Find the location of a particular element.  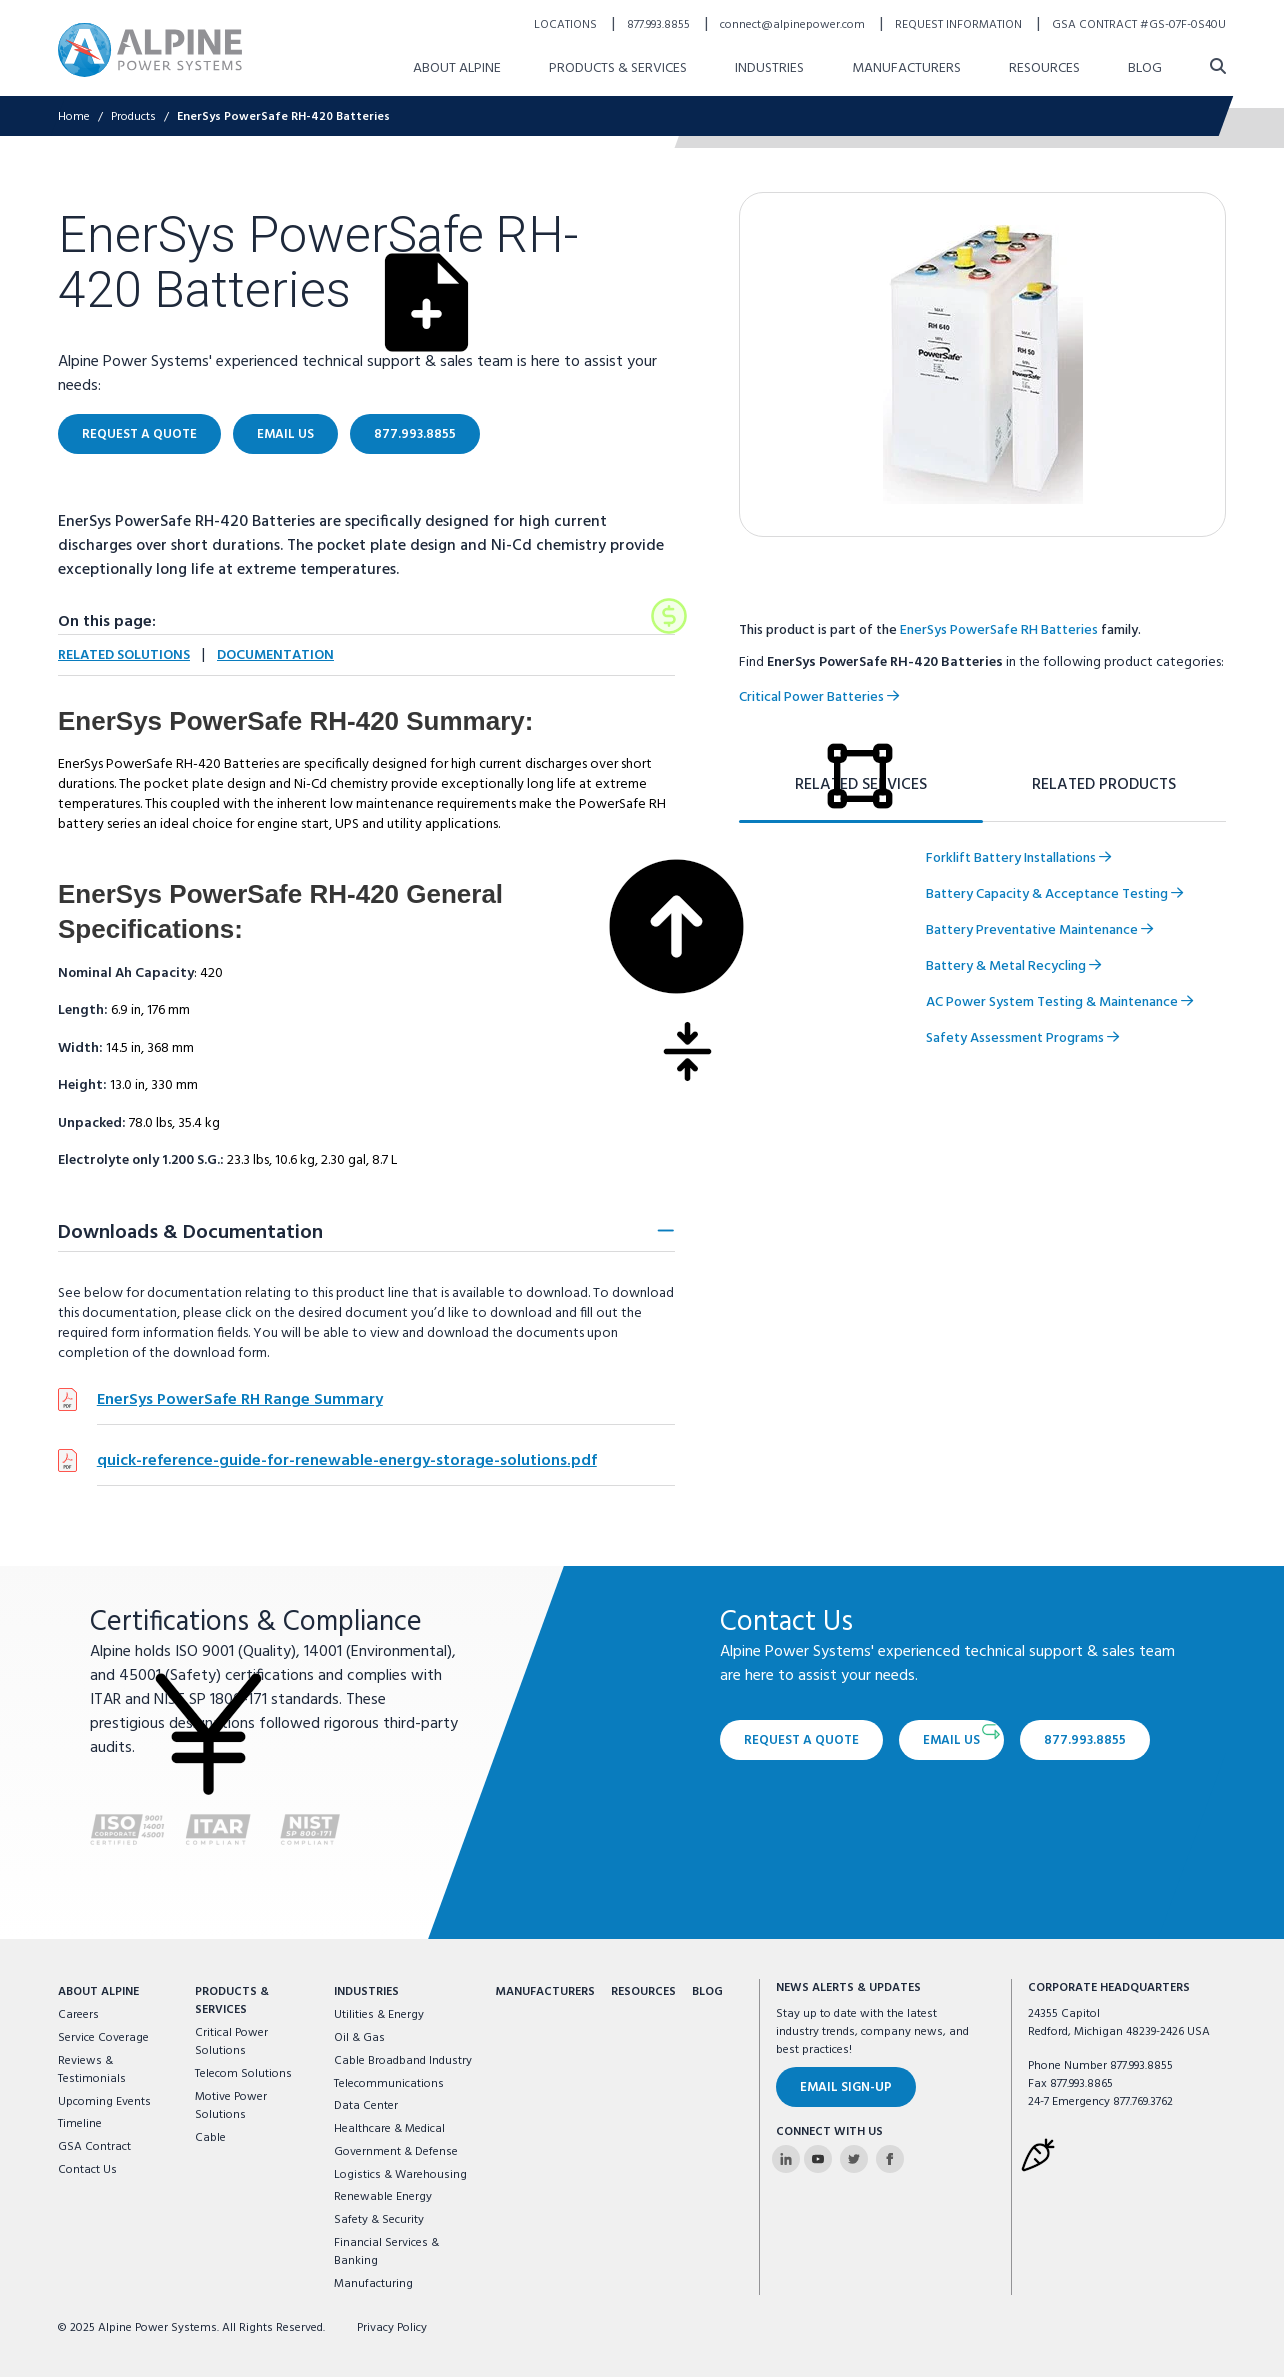

view account balance or financial summary is located at coordinates (669, 616).